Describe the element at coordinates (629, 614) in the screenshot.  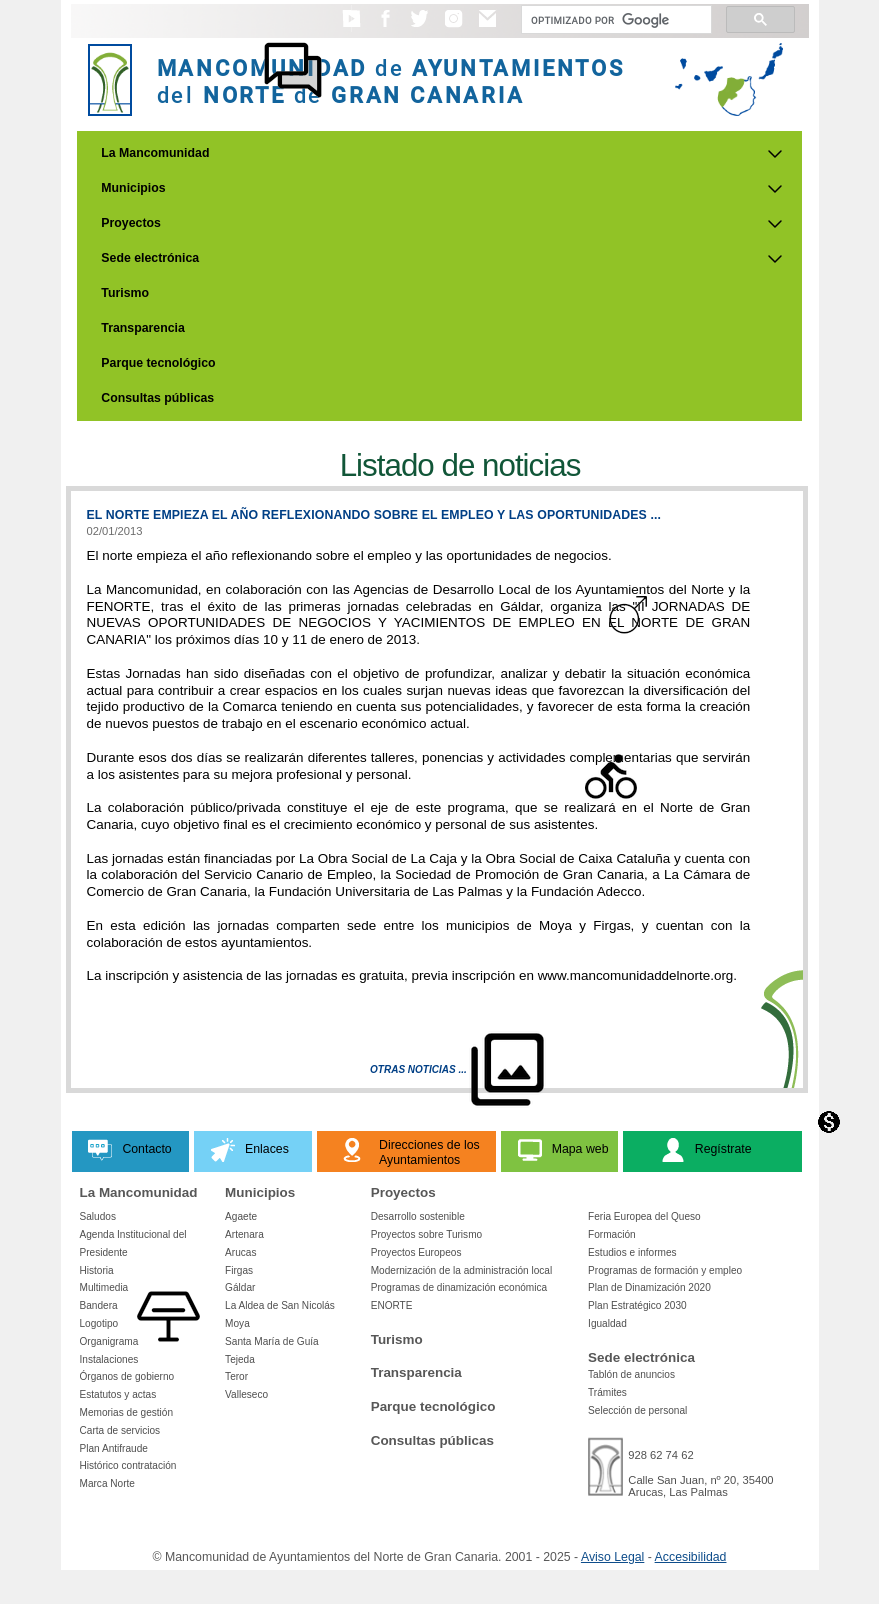
I see `indicates male gender selection` at that location.